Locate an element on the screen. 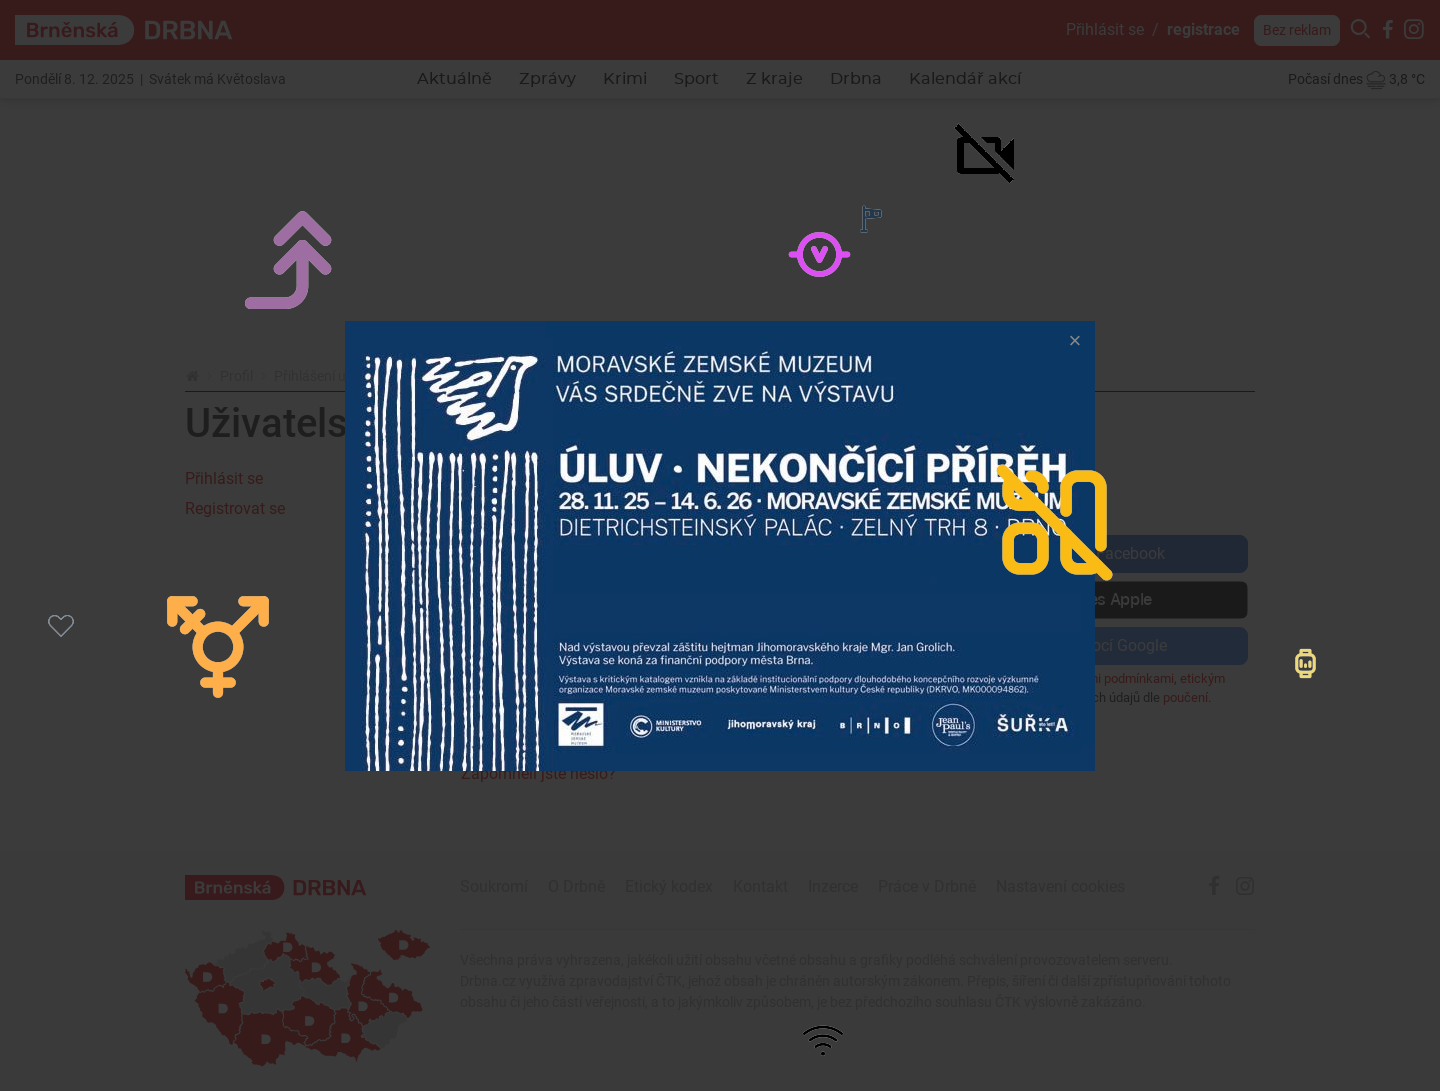 This screenshot has width=1440, height=1091. select transgender as gender identity is located at coordinates (218, 647).